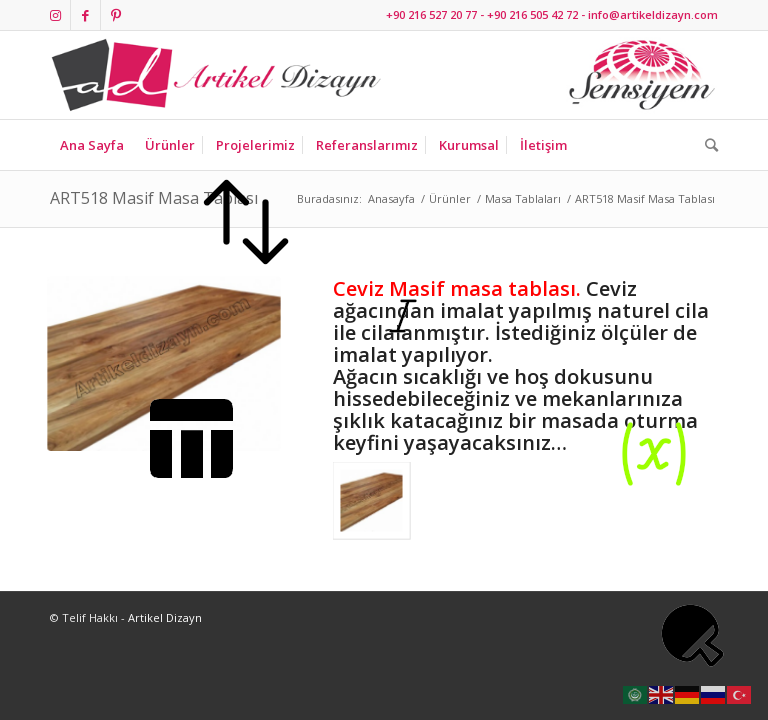 This screenshot has height=720, width=768. I want to click on access variable or parameter settings, so click(654, 454).